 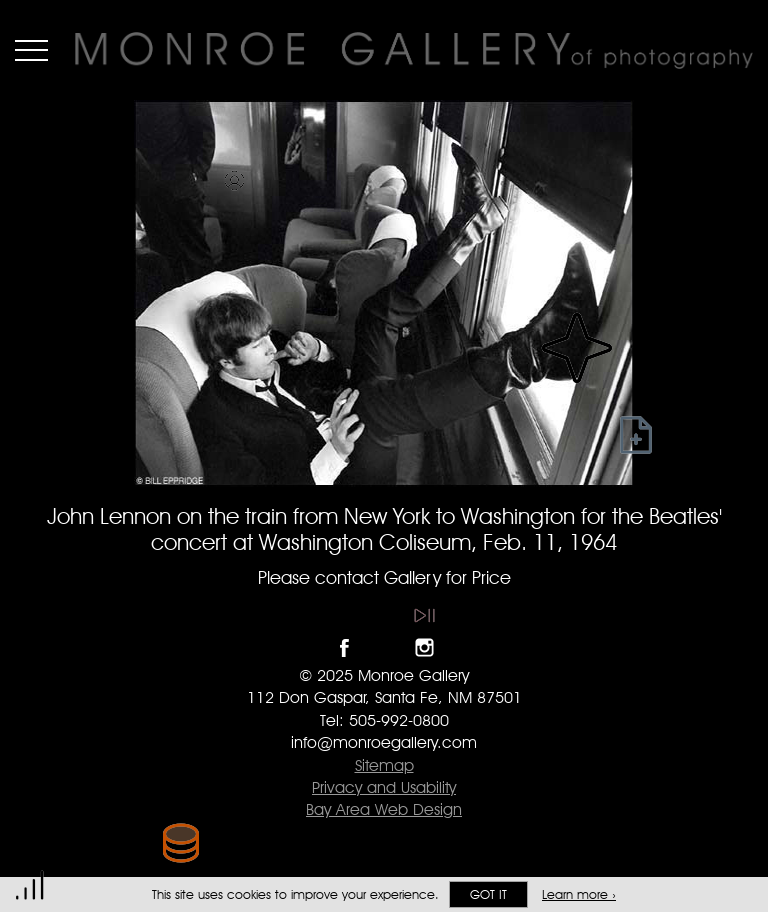 I want to click on indicates a special or featured item, so click(x=577, y=348).